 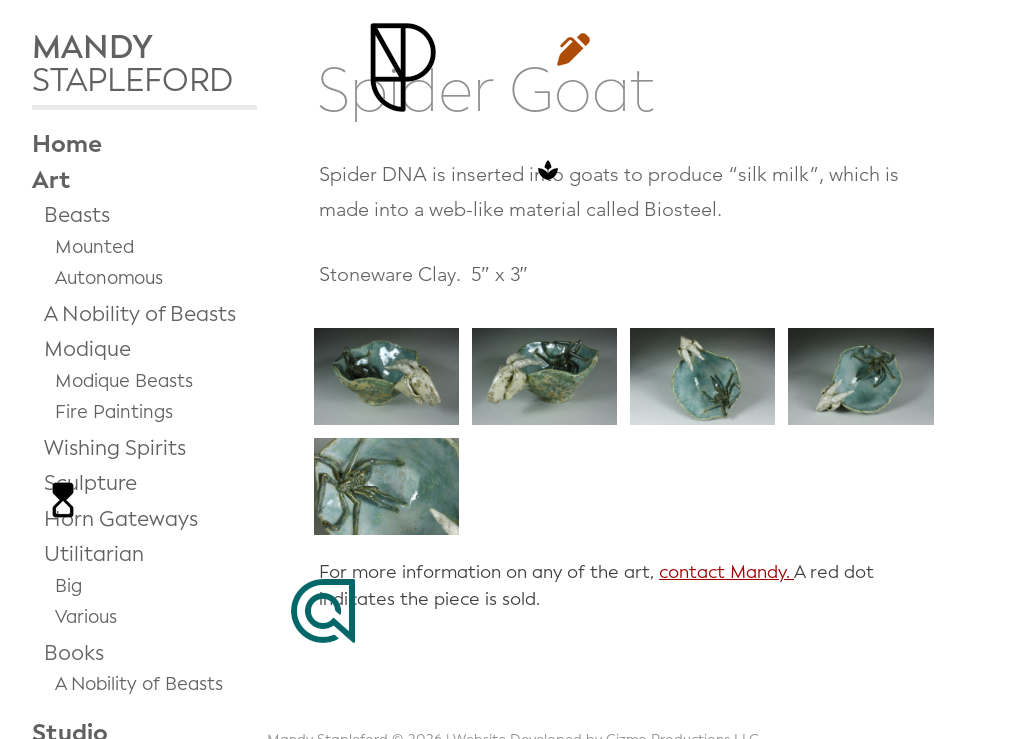 What do you see at coordinates (63, 500) in the screenshot?
I see `indicates loading or processing in progress` at bounding box center [63, 500].